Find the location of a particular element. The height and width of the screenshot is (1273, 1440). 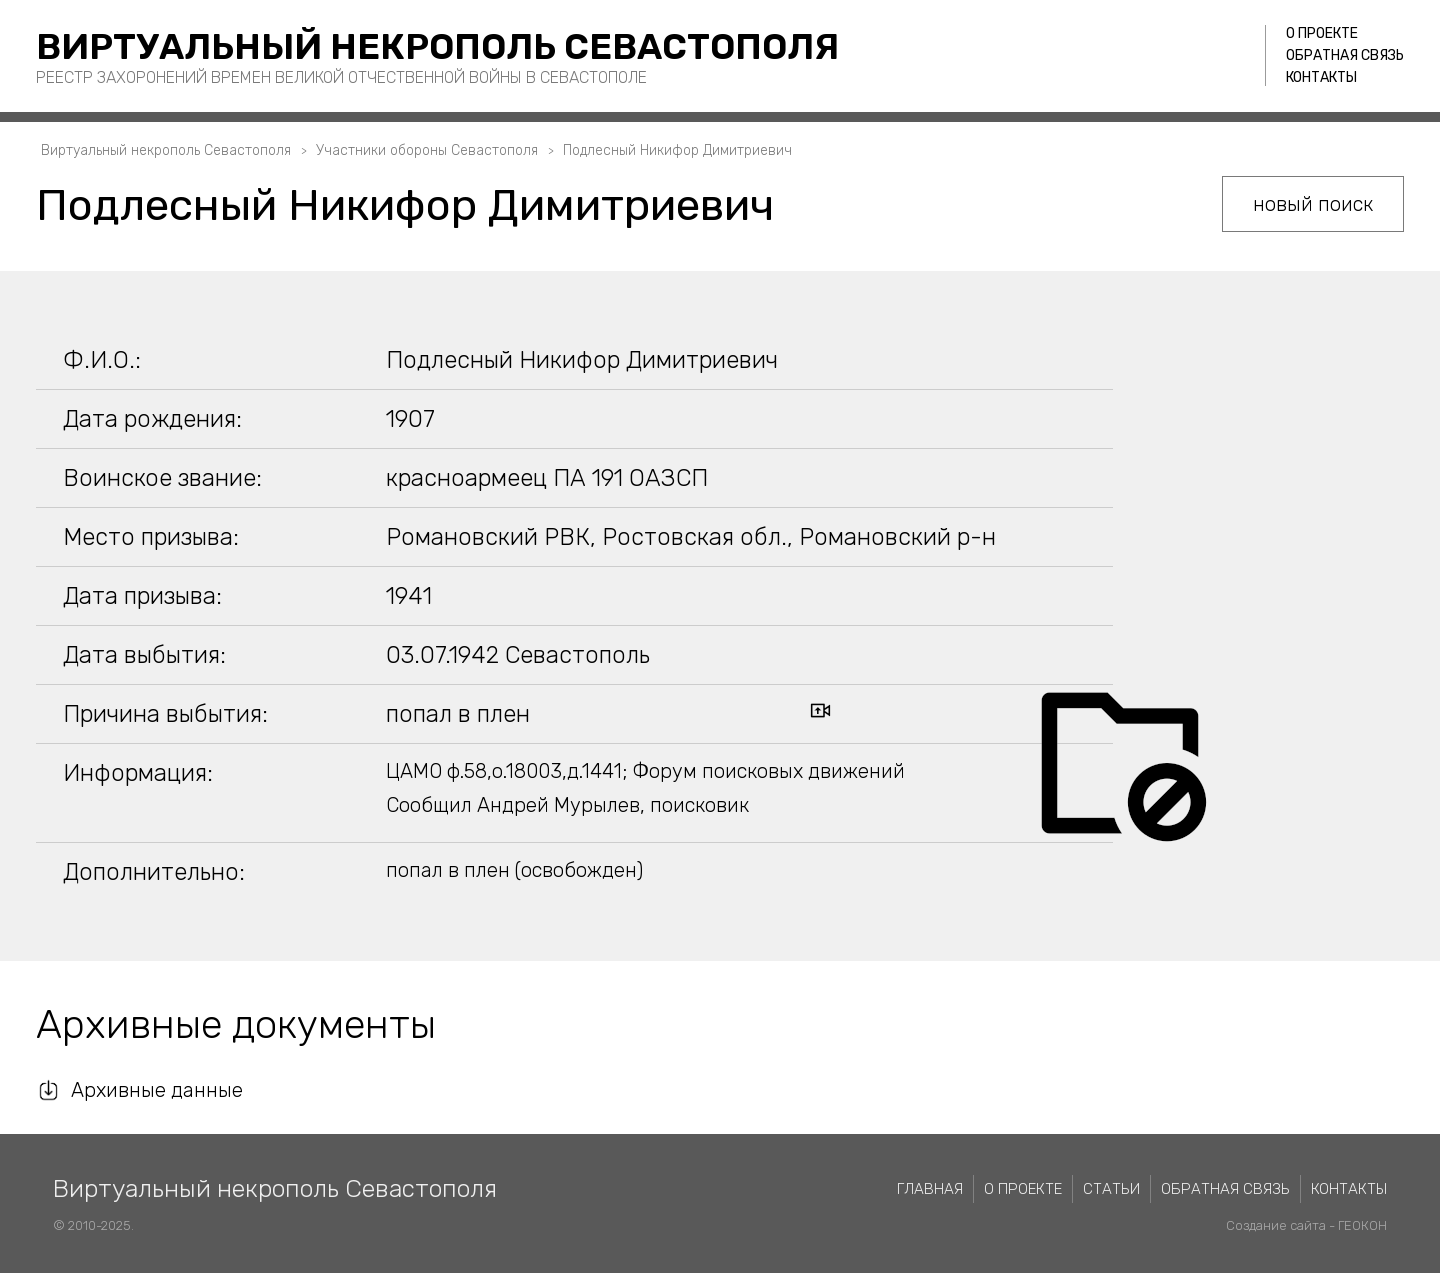

upload a video file is located at coordinates (820, 710).